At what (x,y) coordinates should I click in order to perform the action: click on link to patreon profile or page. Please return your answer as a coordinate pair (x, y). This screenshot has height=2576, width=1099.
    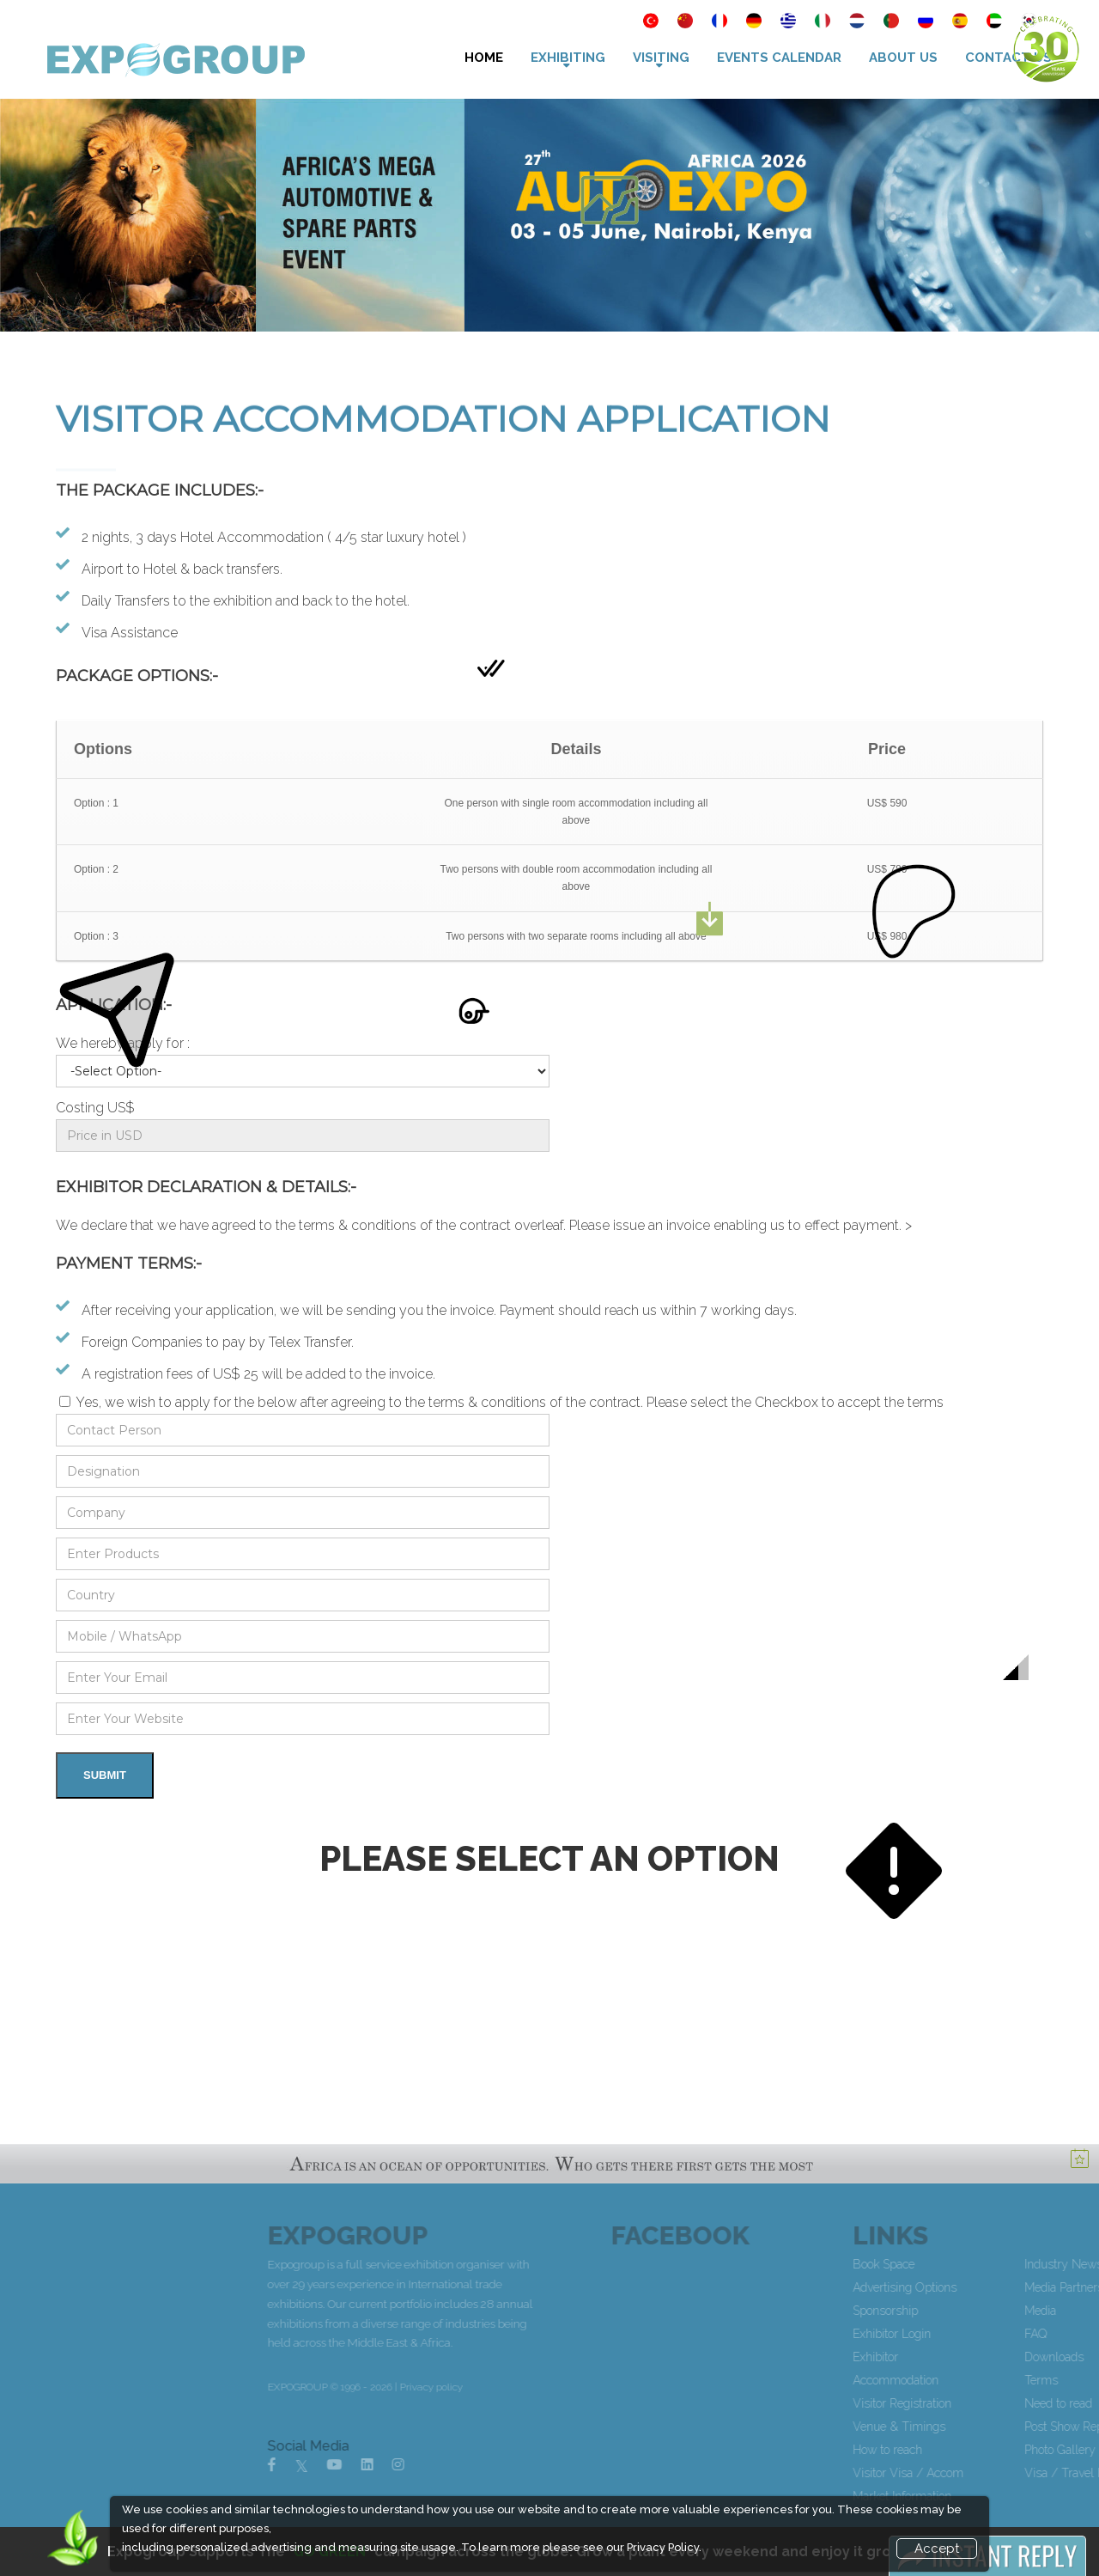
    Looking at the image, I should click on (910, 910).